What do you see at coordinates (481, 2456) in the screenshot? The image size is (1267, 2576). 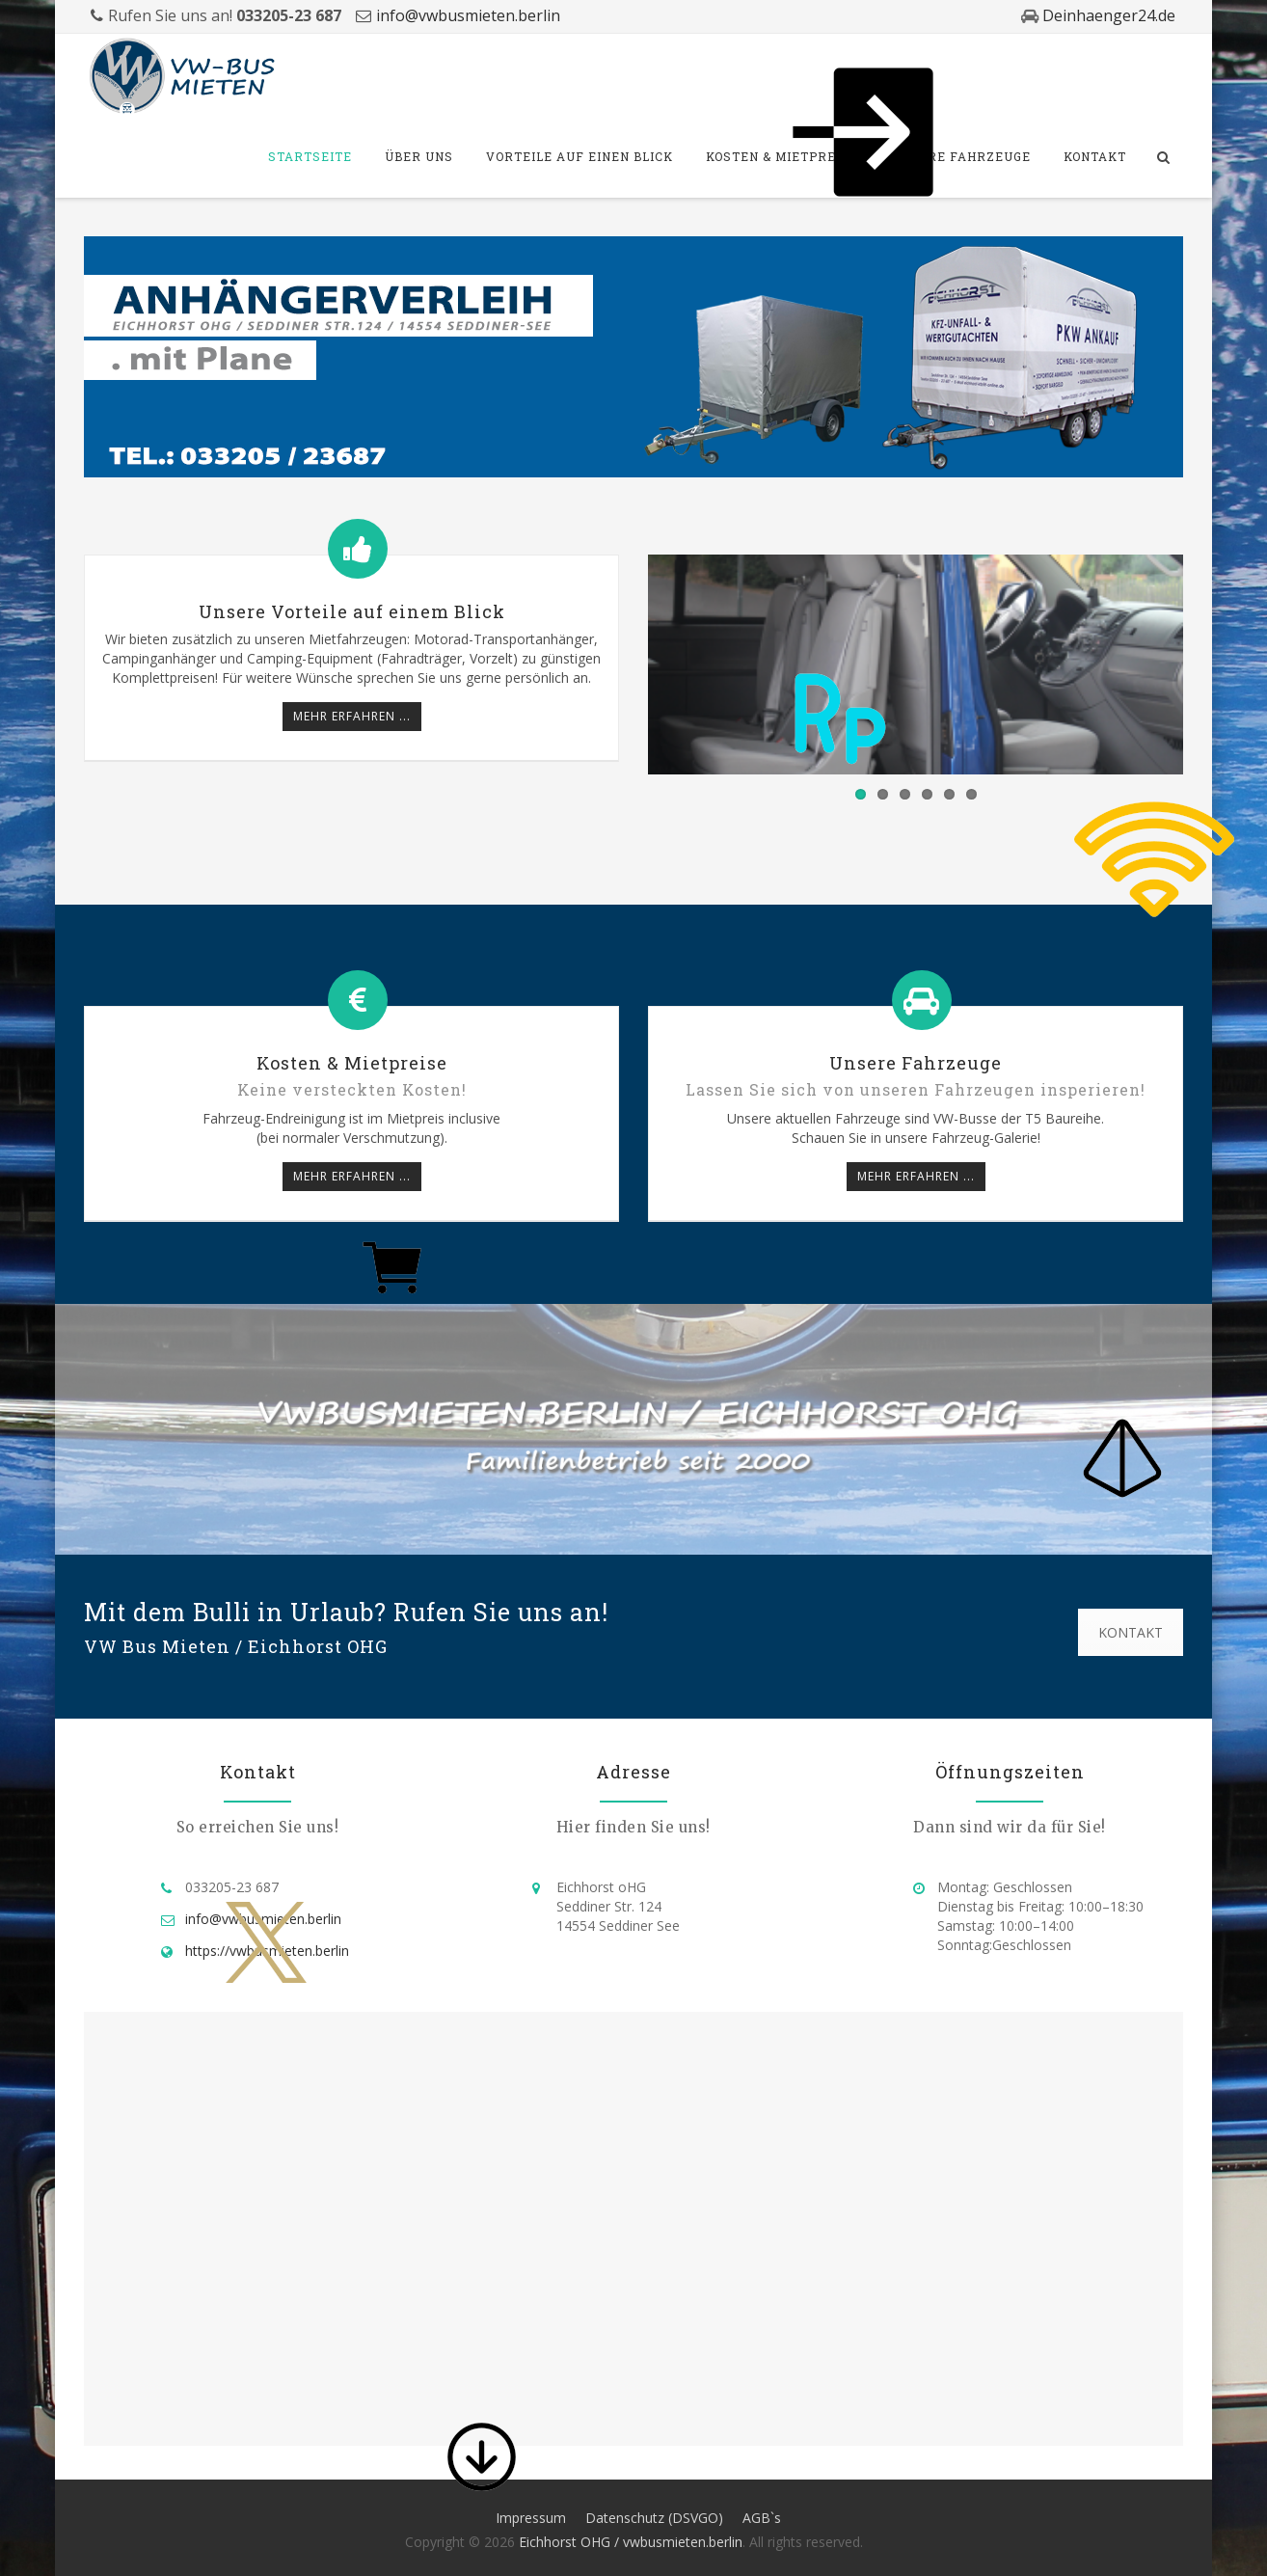 I see `download a file or content` at bounding box center [481, 2456].